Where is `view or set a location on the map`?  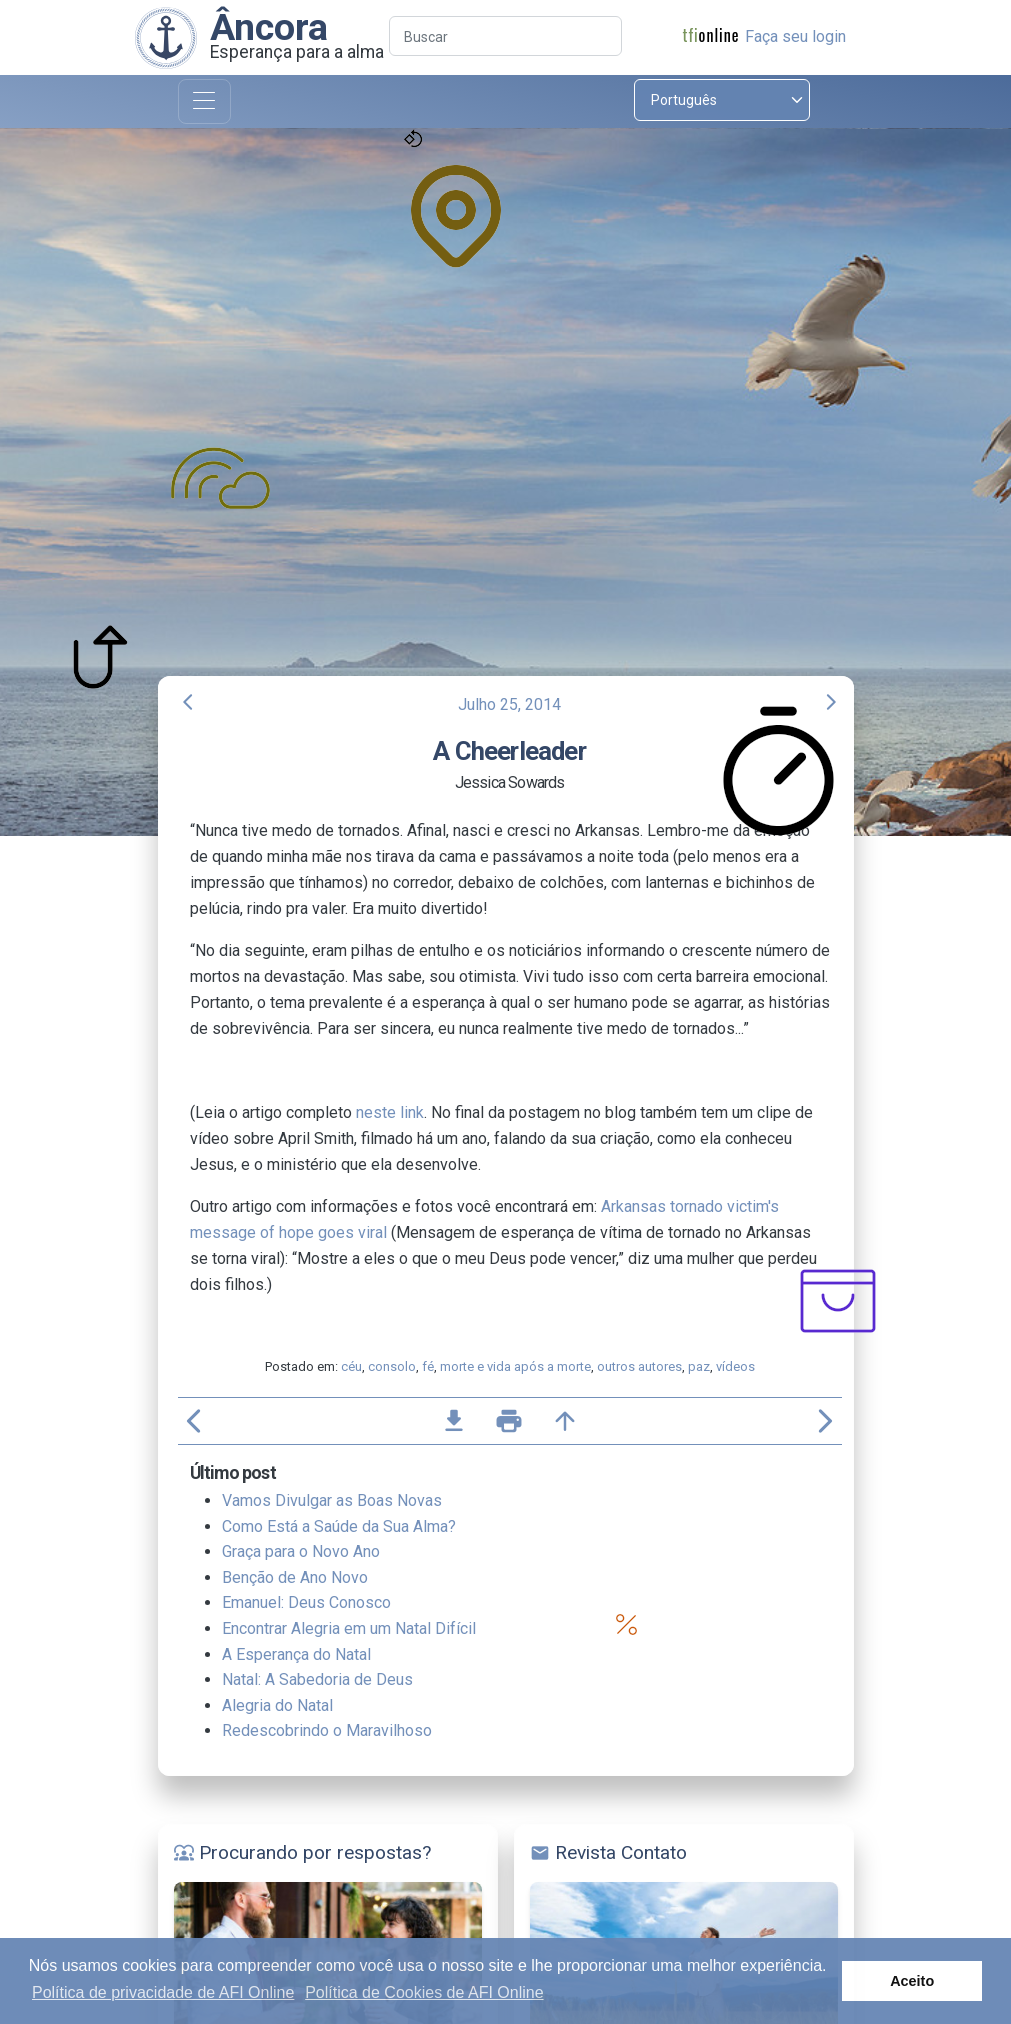 view or set a location on the map is located at coordinates (456, 215).